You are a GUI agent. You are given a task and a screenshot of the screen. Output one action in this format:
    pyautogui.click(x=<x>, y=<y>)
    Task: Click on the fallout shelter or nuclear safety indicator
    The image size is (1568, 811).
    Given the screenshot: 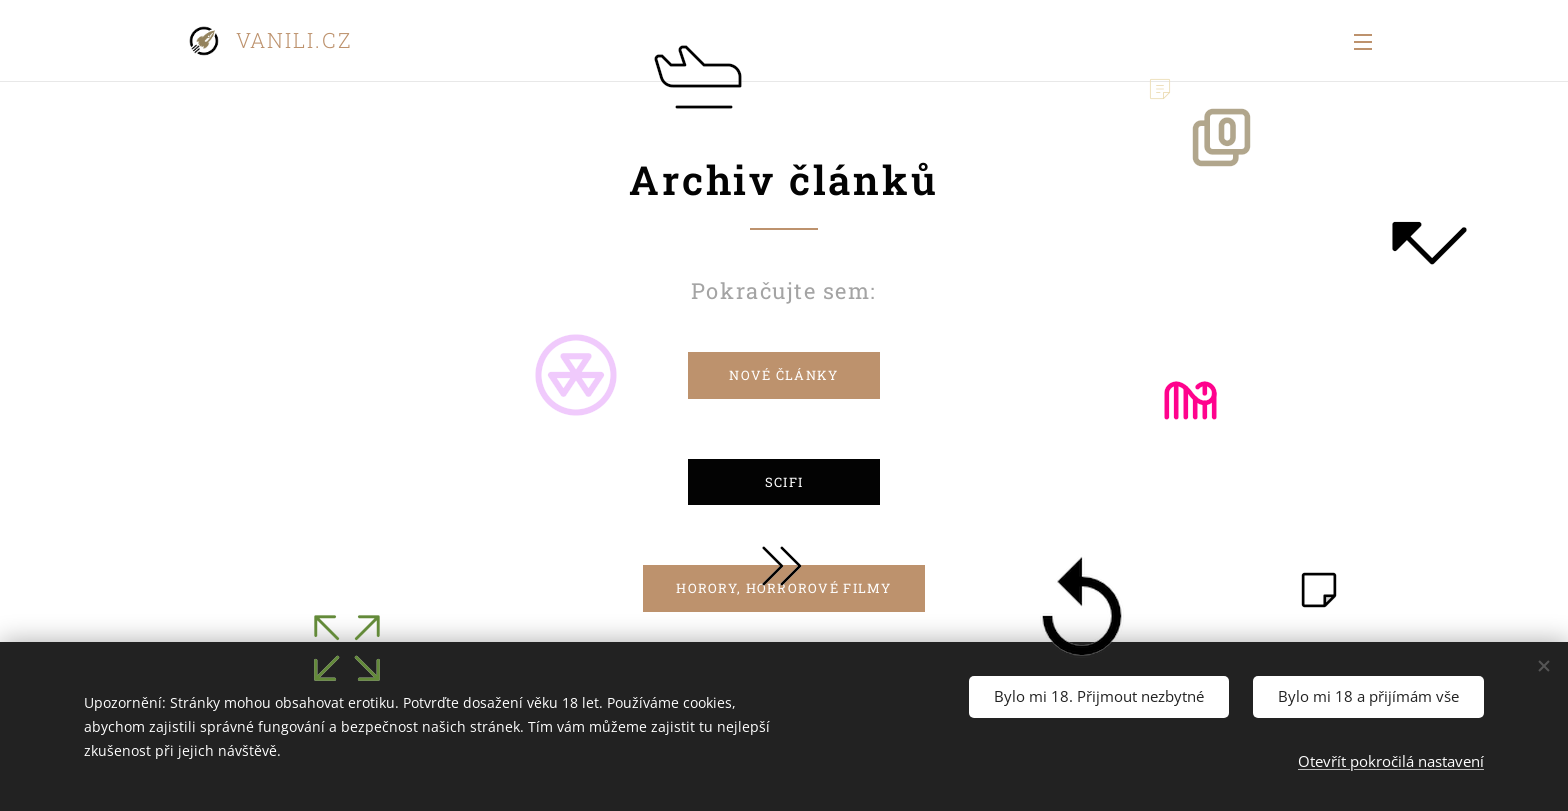 What is the action you would take?
    pyautogui.click(x=576, y=375)
    